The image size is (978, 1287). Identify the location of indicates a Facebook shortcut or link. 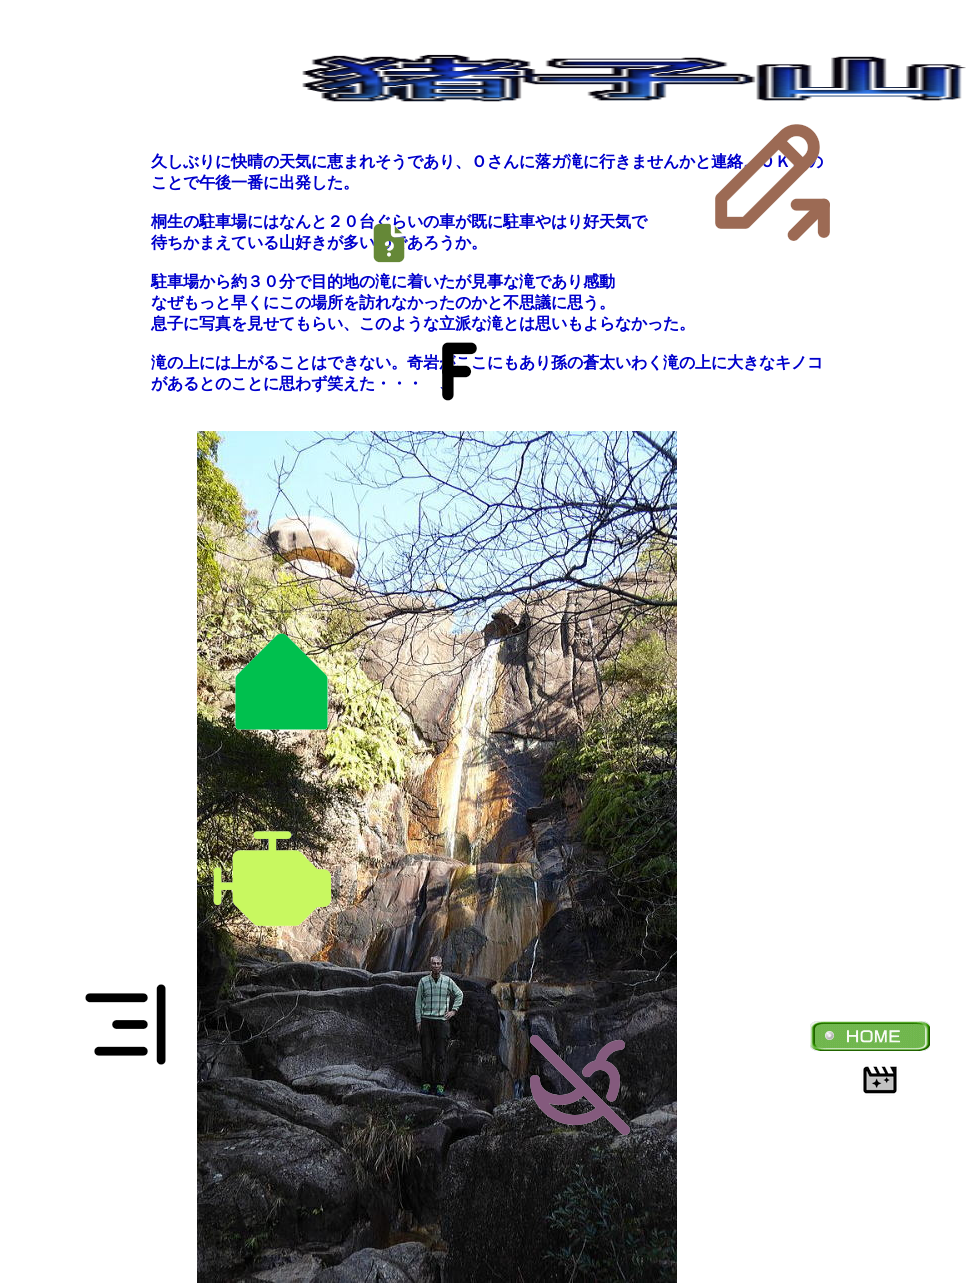
(459, 371).